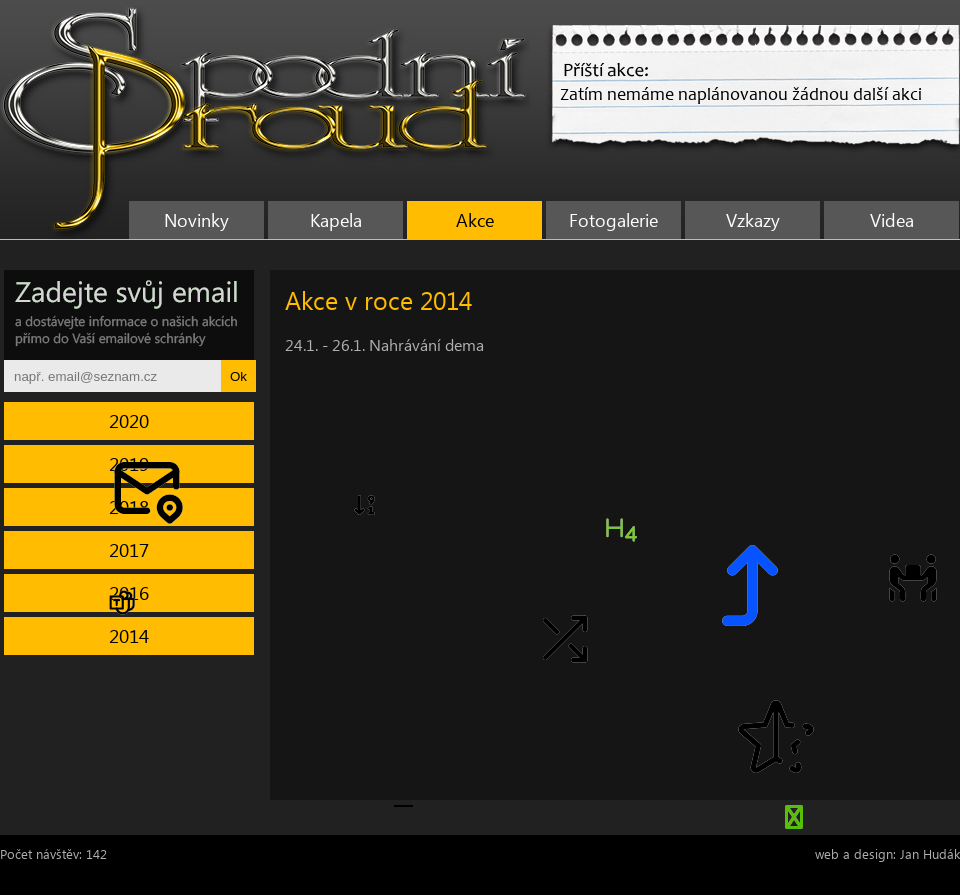  Describe the element at coordinates (619, 529) in the screenshot. I see `format text as heading level 4` at that location.